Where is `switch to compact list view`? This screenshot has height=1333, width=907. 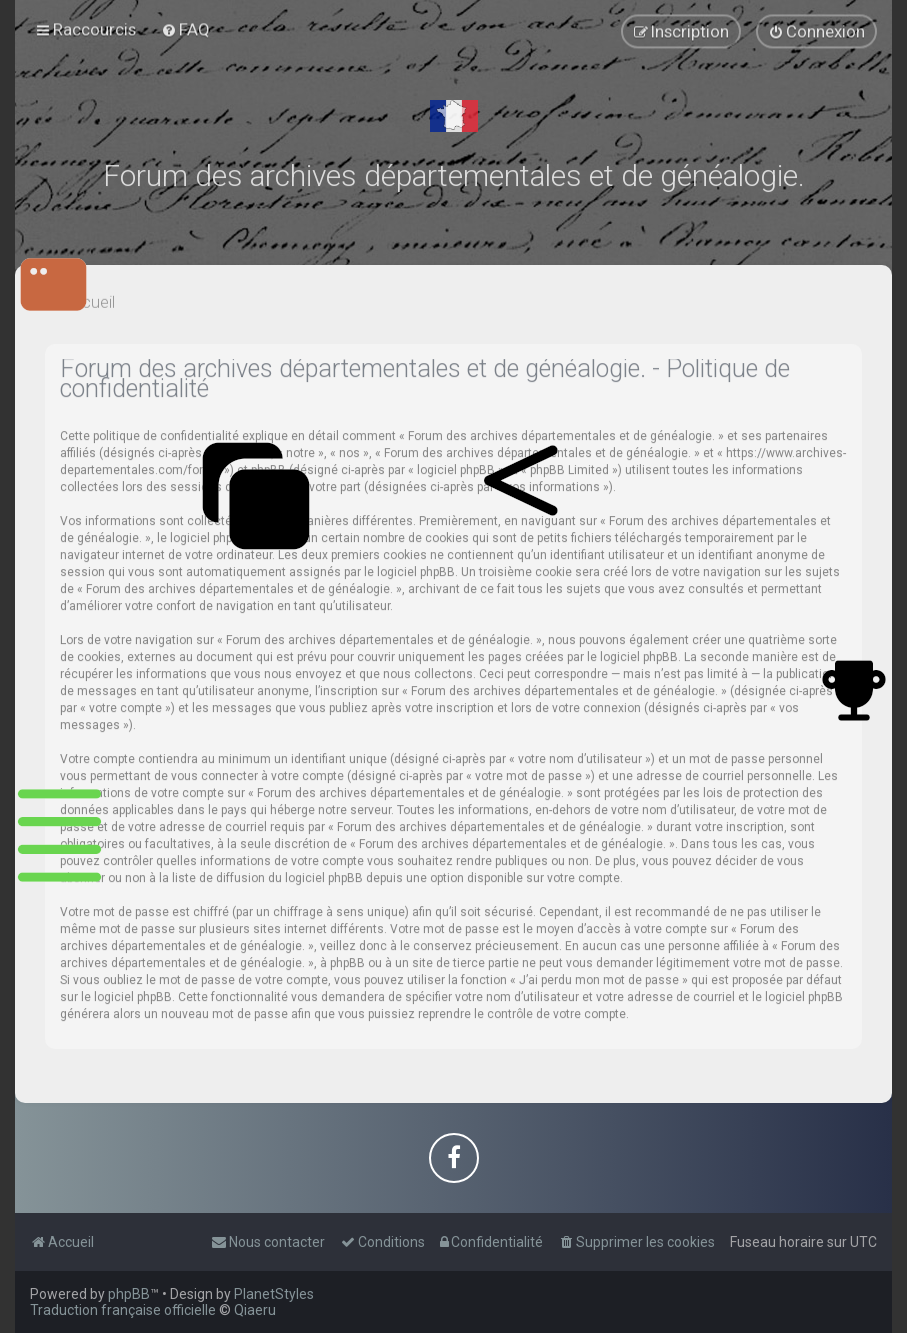
switch to compact list view is located at coordinates (59, 835).